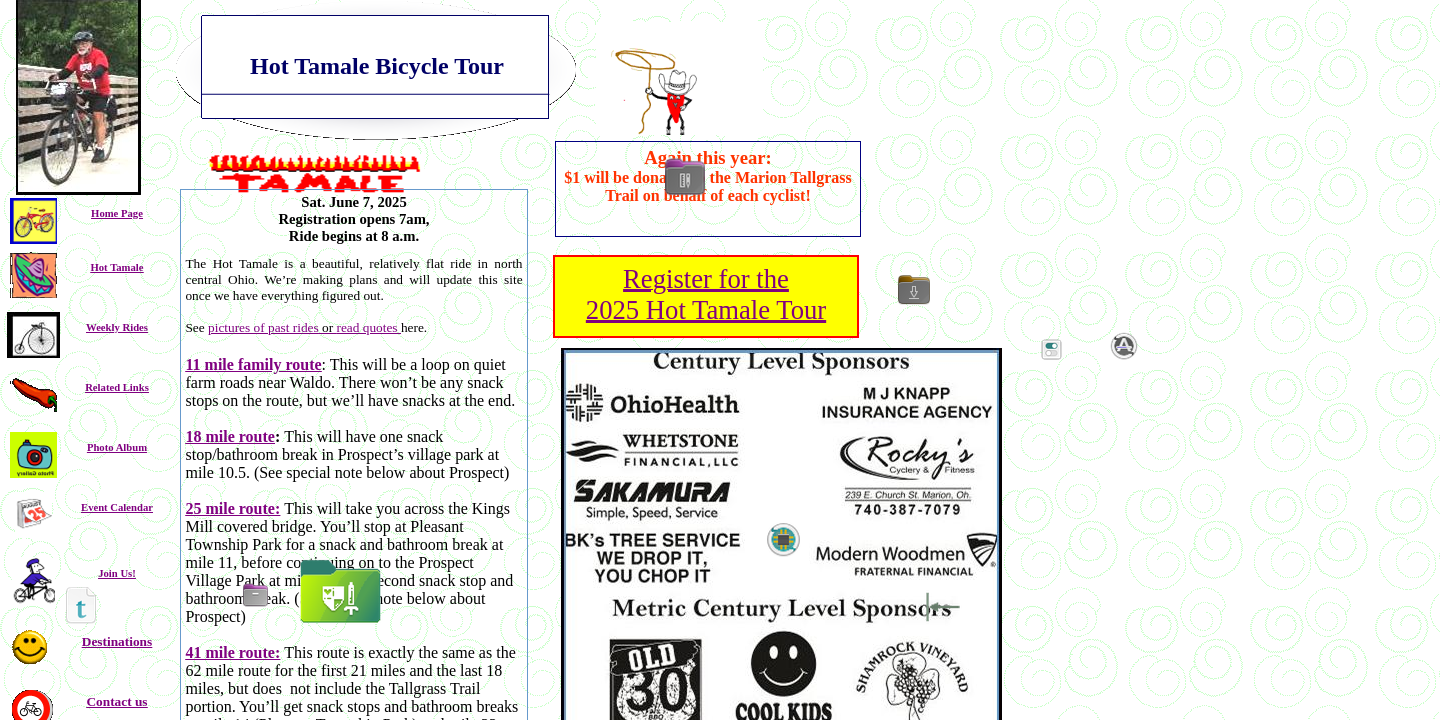 The height and width of the screenshot is (720, 1440). Describe the element at coordinates (685, 176) in the screenshot. I see `open your templates folder` at that location.